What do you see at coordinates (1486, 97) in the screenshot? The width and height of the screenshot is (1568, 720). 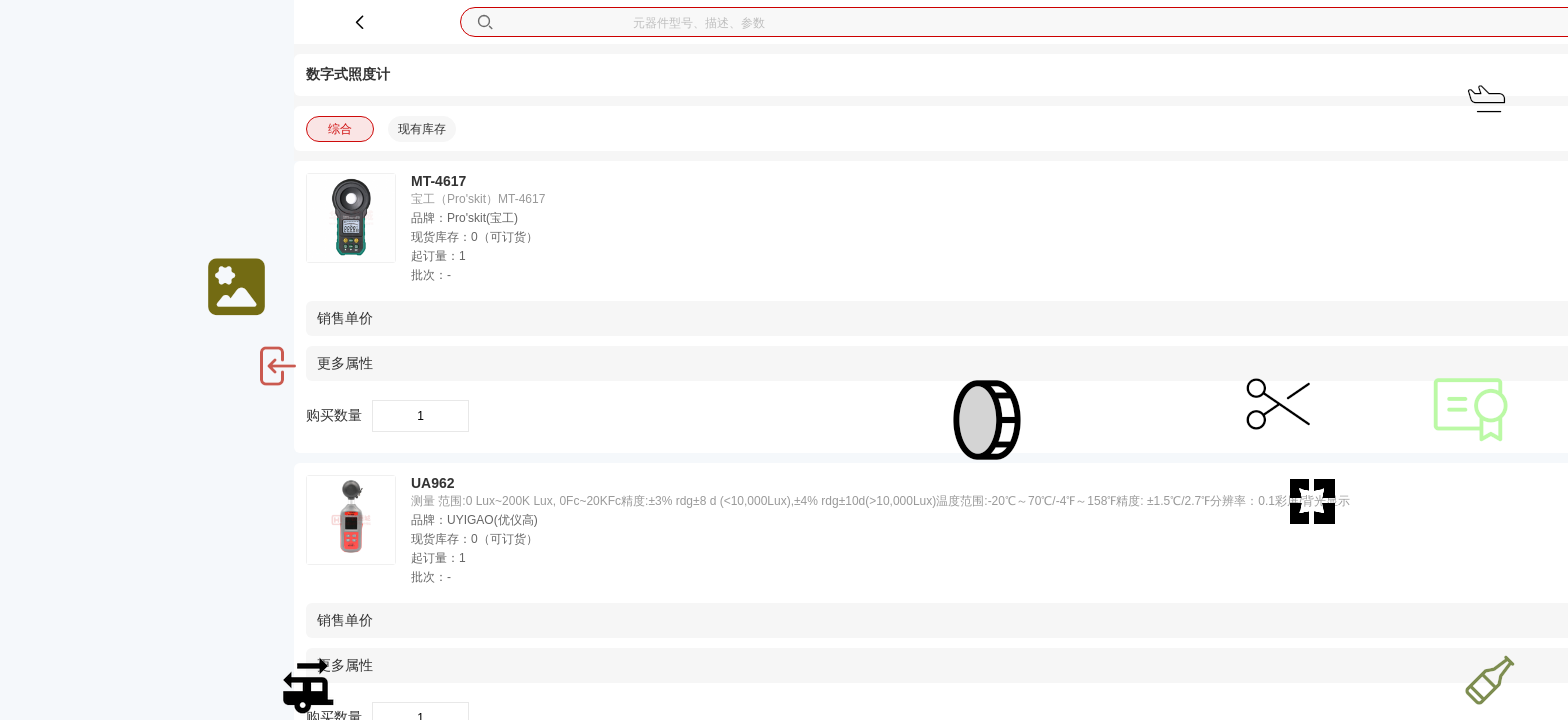 I see `indicates flight mode is active` at bounding box center [1486, 97].